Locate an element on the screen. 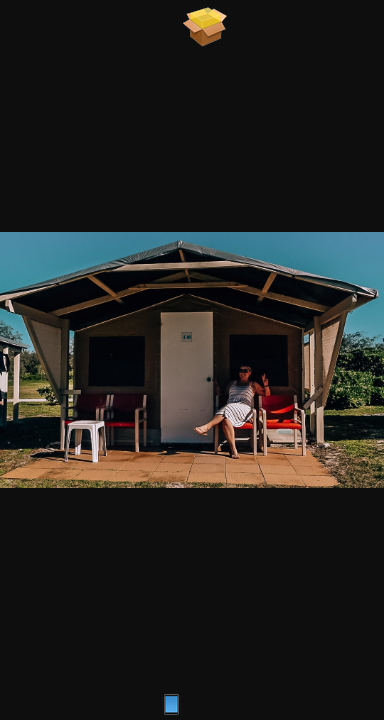 Image resolution: width=384 pixels, height=720 pixels. iPad with cellular connectivity is located at coordinates (171, 704).